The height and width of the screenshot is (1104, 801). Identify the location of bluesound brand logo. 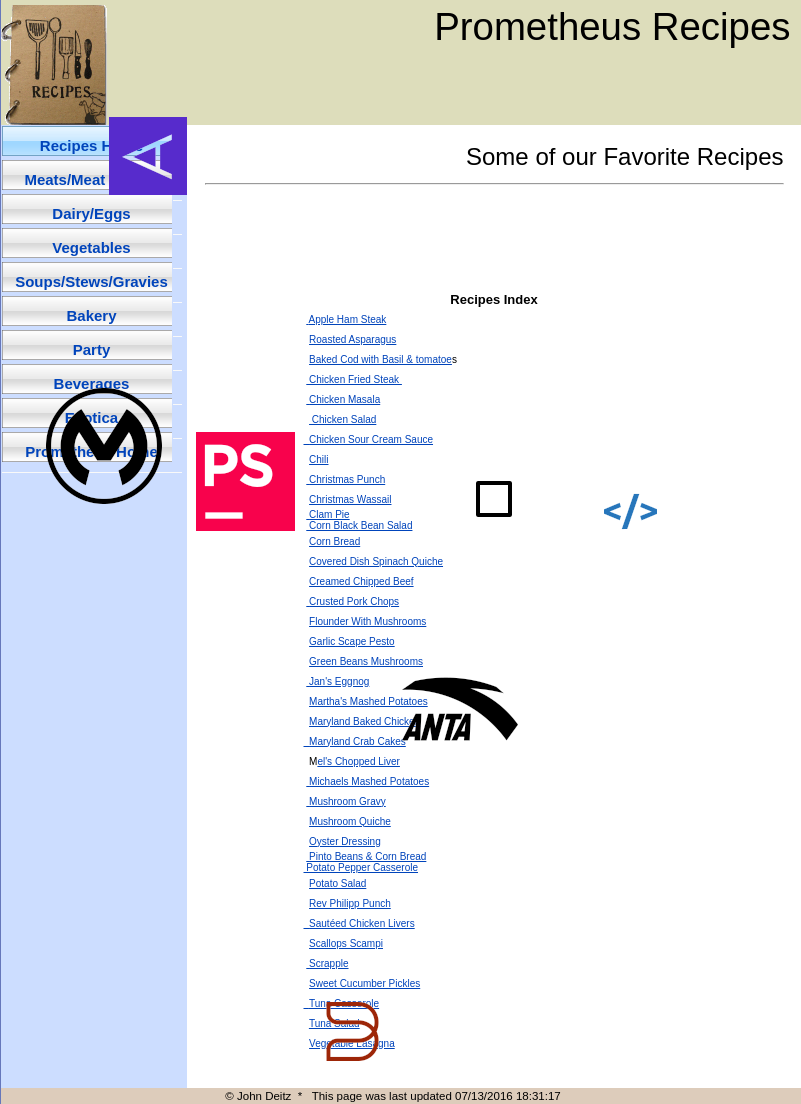
(352, 1031).